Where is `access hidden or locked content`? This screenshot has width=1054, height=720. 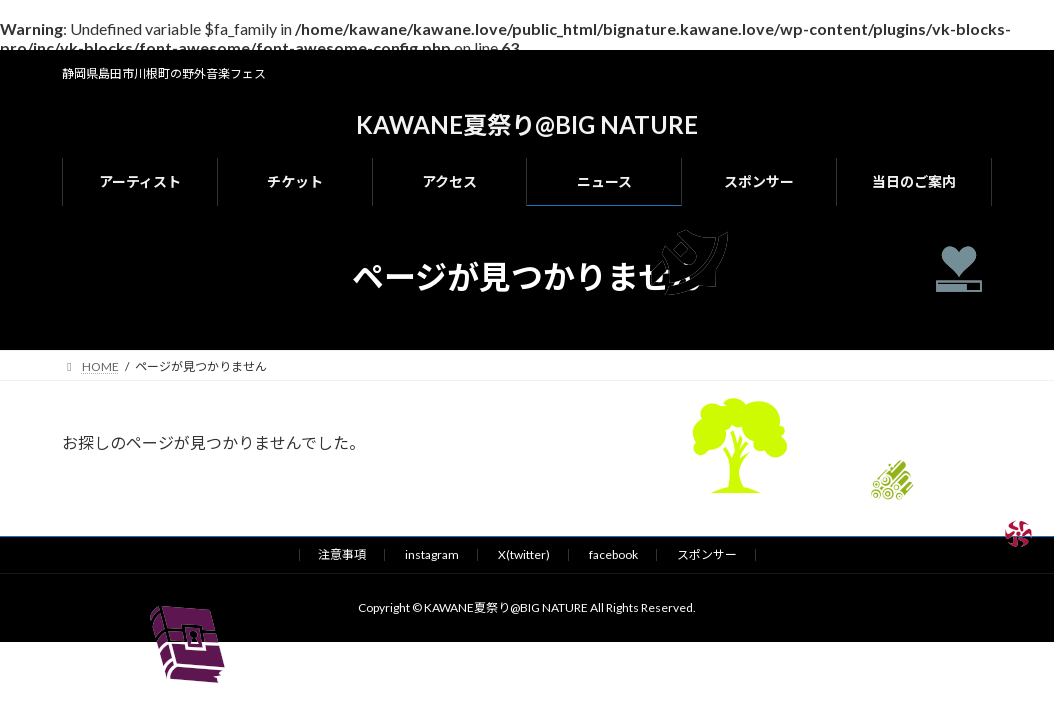 access hidden or locked content is located at coordinates (187, 644).